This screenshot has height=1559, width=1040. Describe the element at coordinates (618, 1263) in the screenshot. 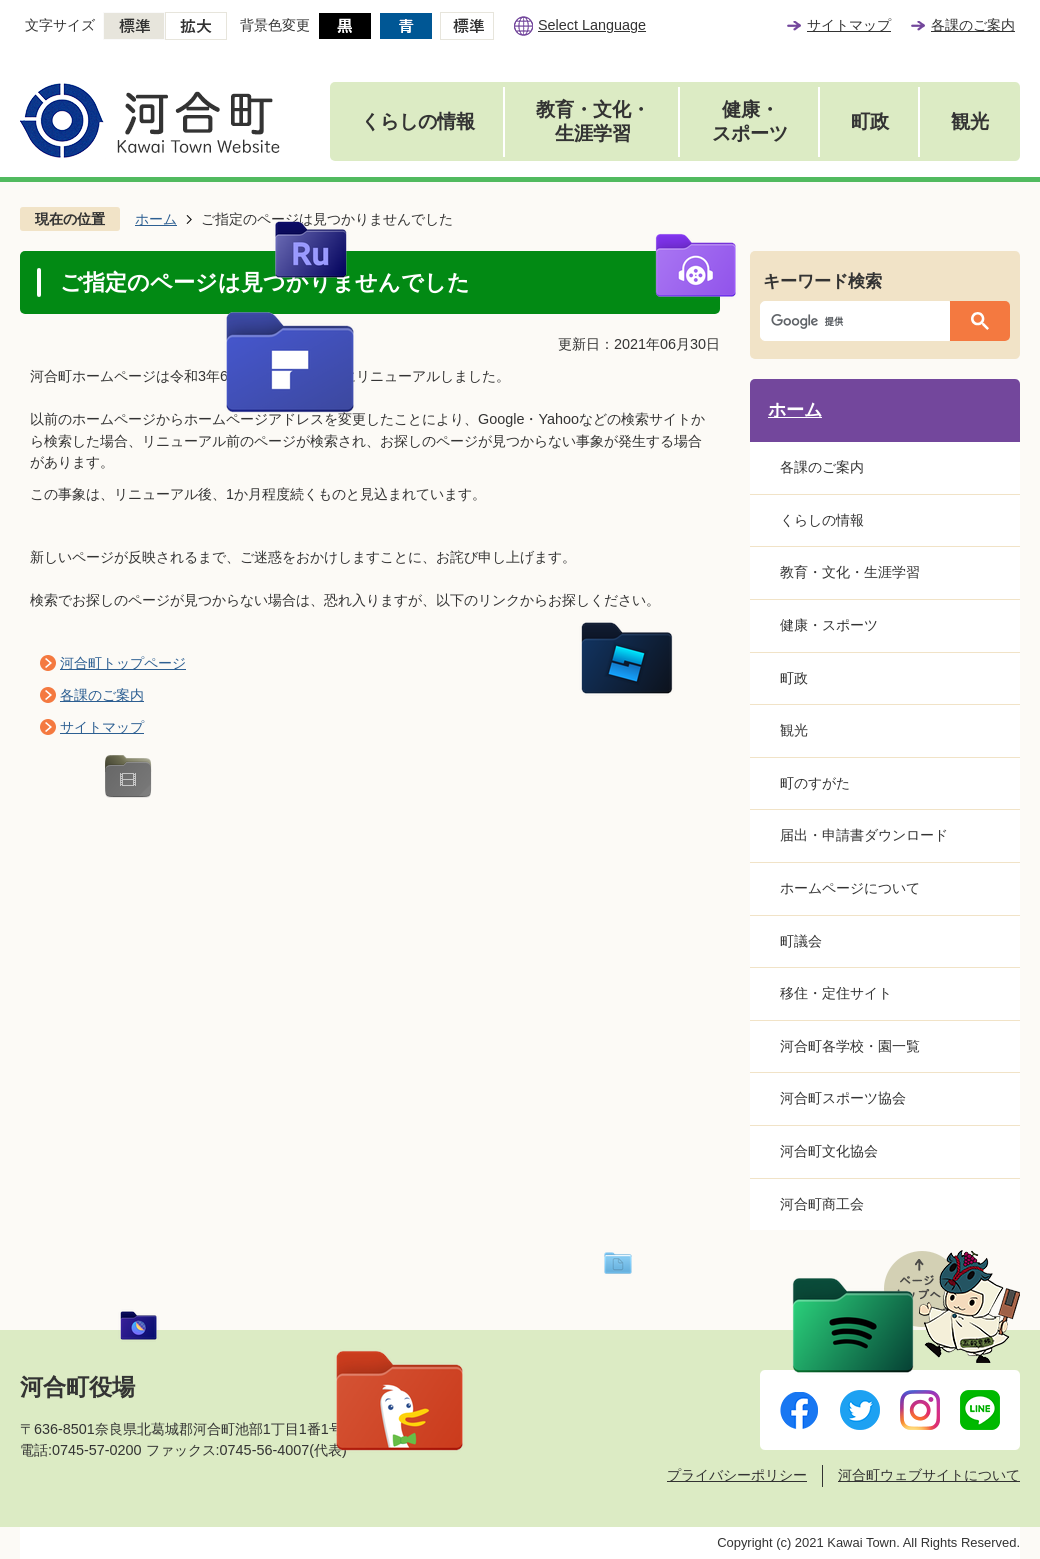

I see `open your documents folder` at that location.